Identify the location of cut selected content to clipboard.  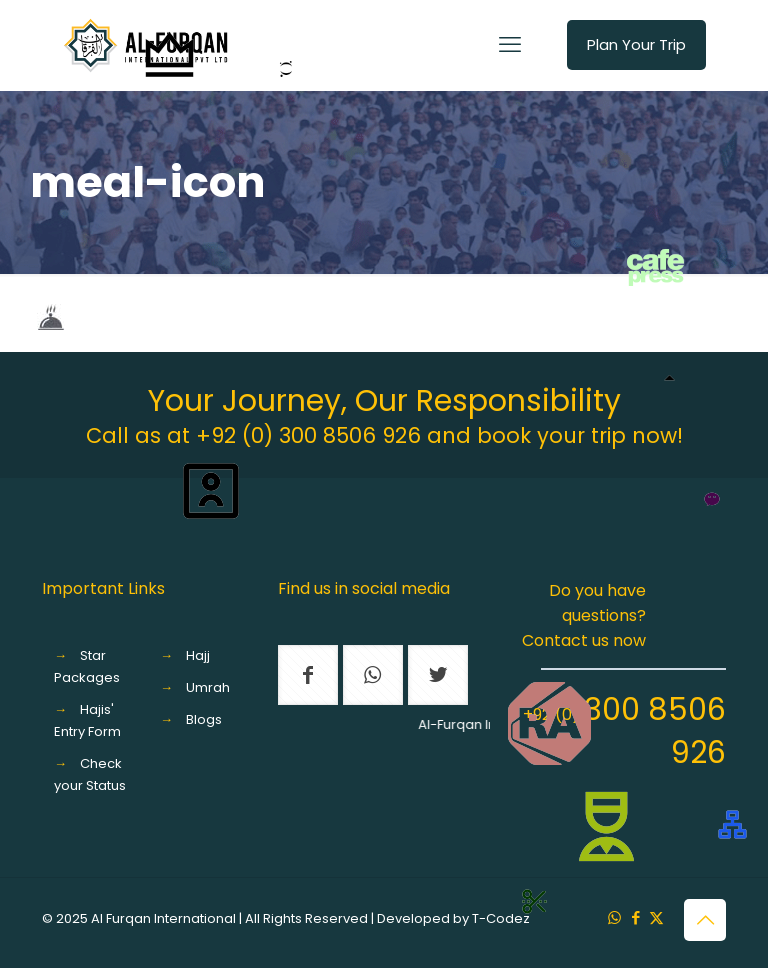
(534, 901).